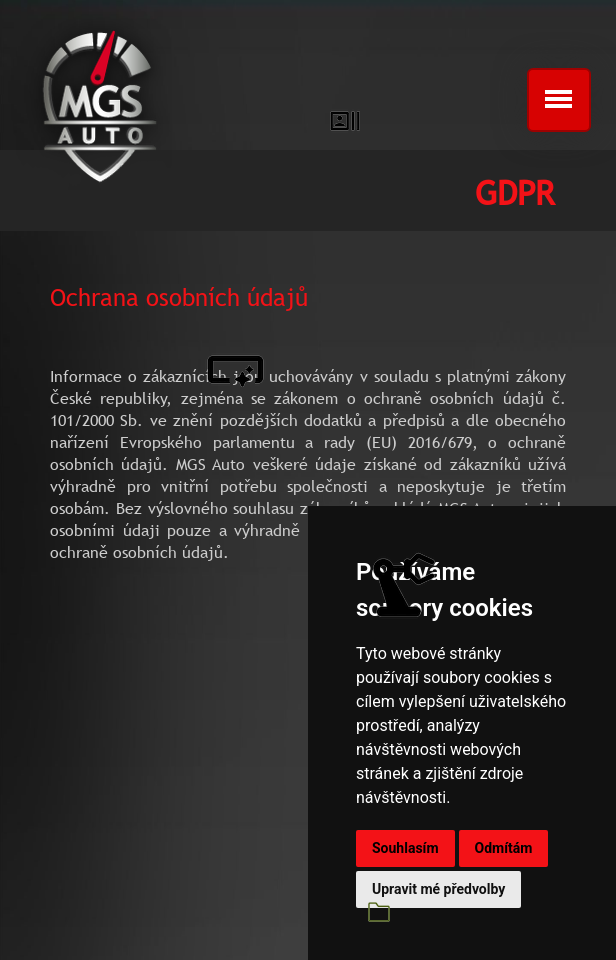 Image resolution: width=616 pixels, height=960 pixels. I want to click on add a smart or AI-powered action button, so click(235, 369).